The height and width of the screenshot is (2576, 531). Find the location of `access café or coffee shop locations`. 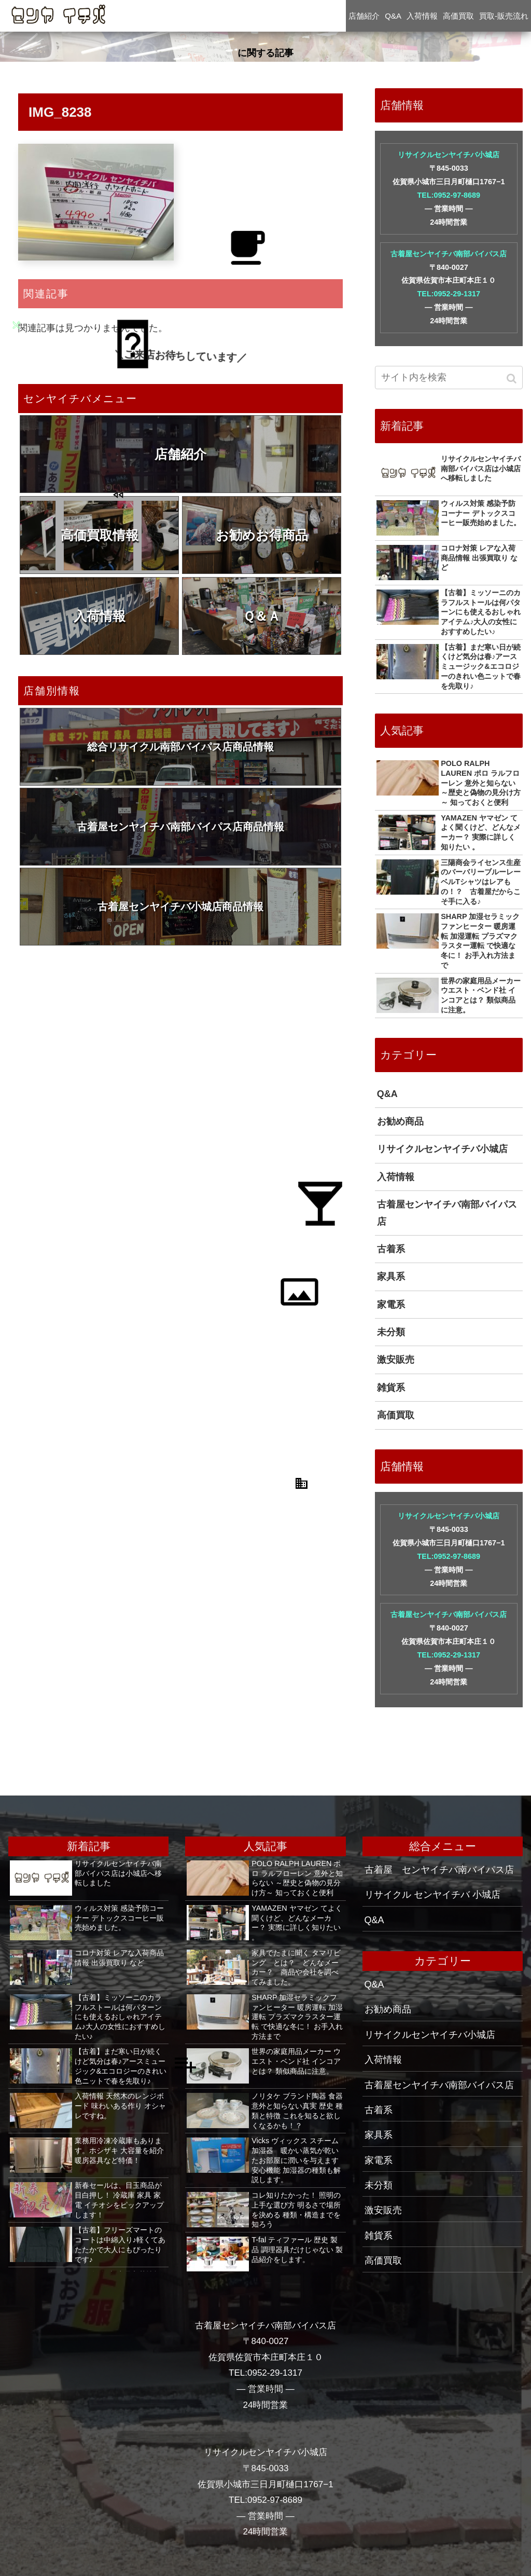

access café or coffee shop locations is located at coordinates (246, 248).